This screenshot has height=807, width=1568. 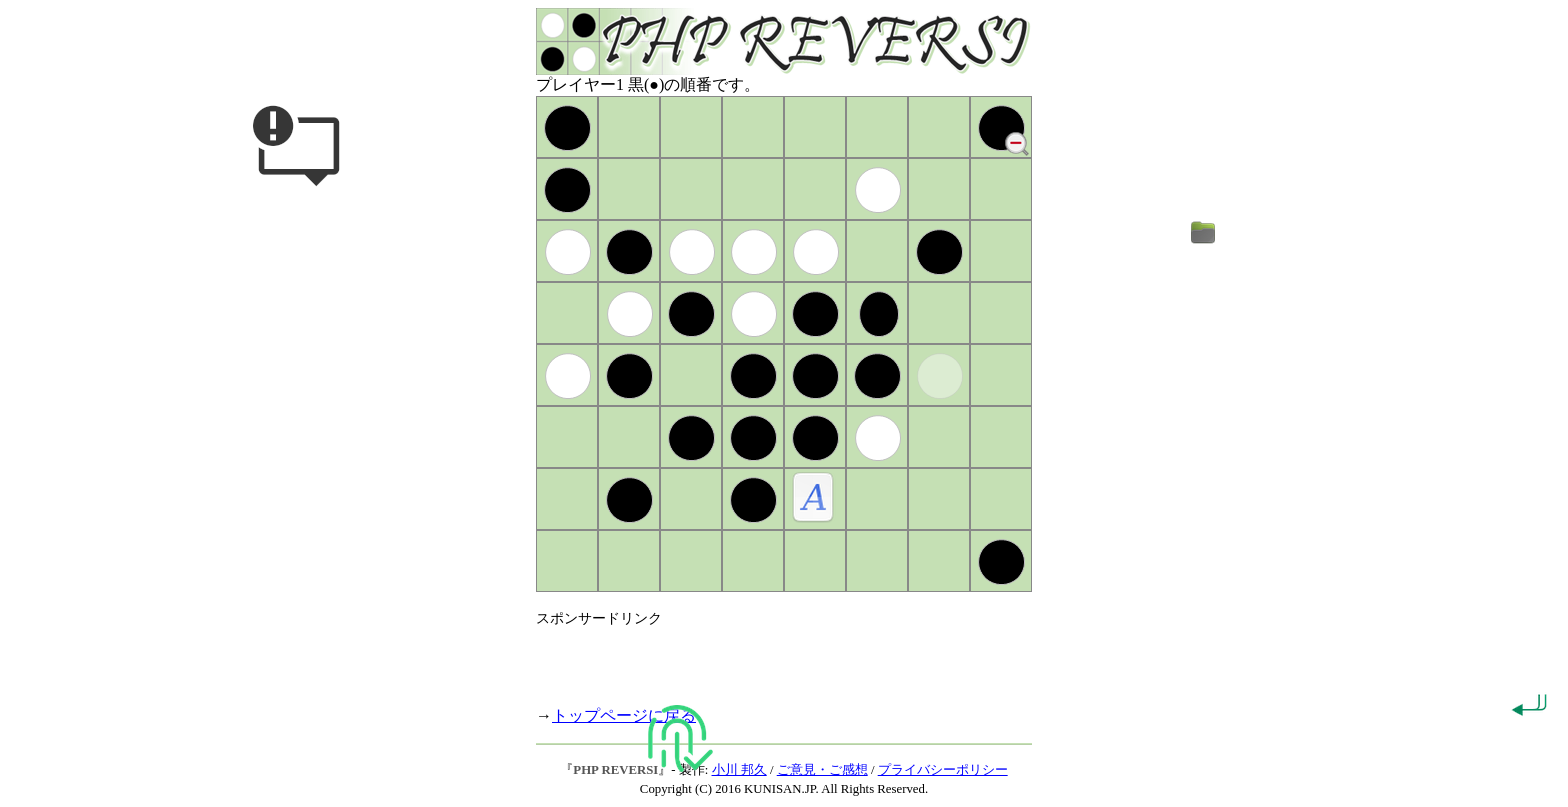 What do you see at coordinates (813, 497) in the screenshot?
I see `a TrueType font file` at bounding box center [813, 497].